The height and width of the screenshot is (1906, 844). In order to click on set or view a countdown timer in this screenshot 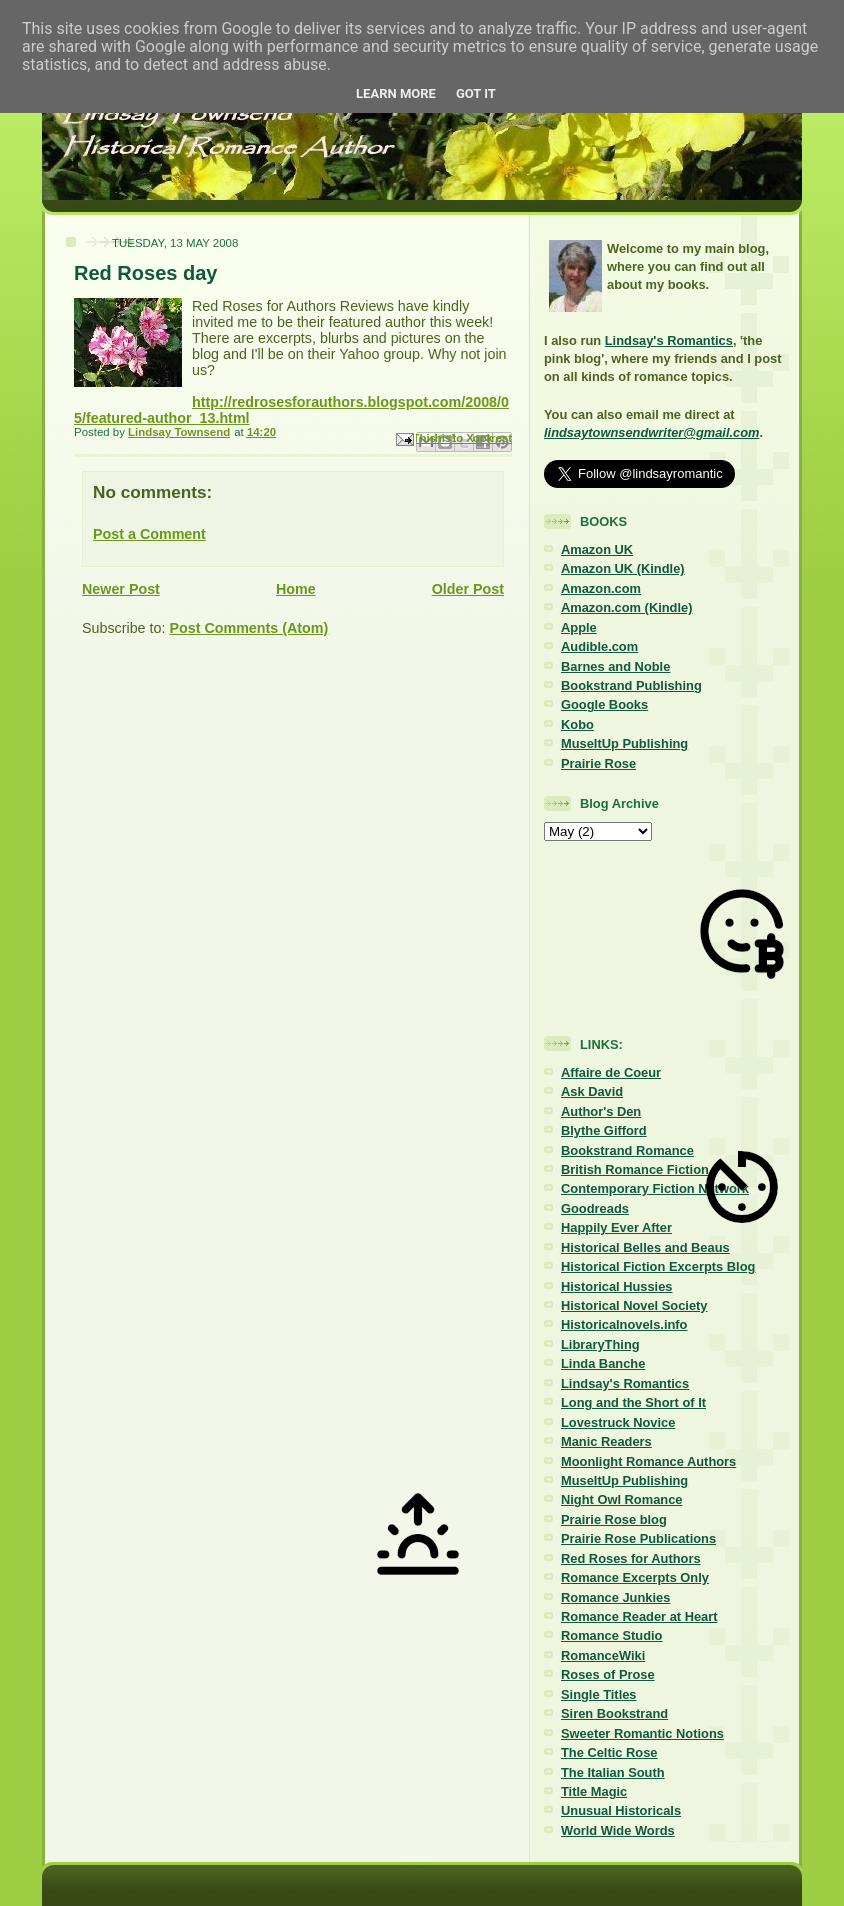, I will do `click(742, 1187)`.